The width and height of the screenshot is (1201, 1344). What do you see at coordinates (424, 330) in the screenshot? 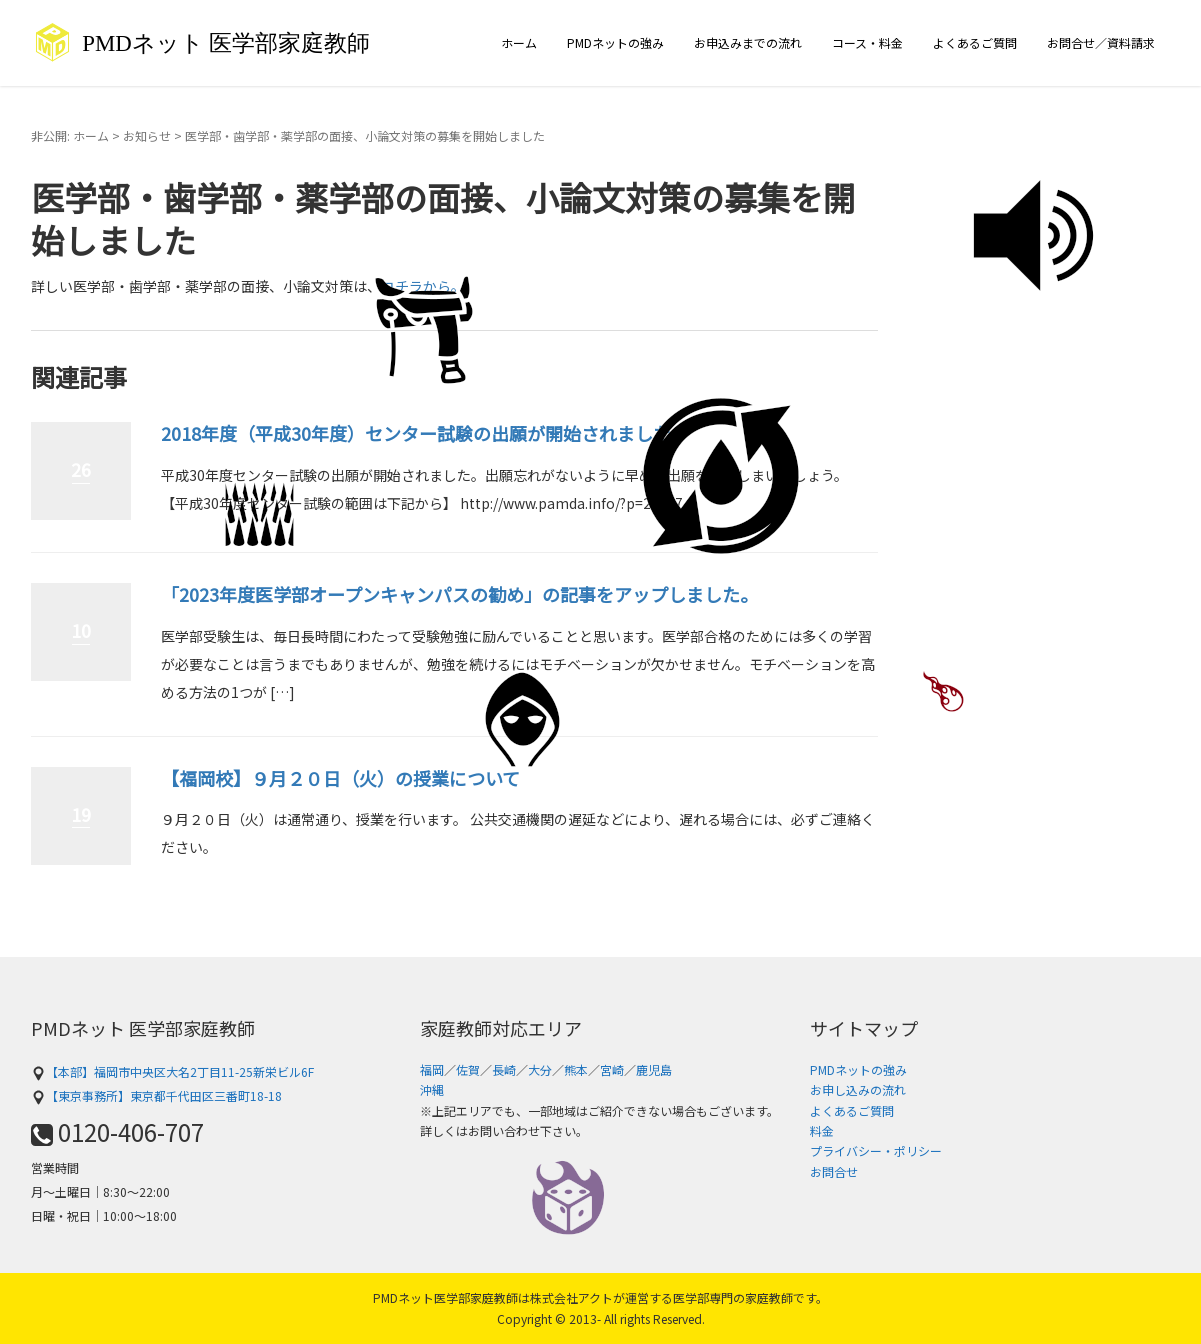
I see `equip saddle to mount` at bounding box center [424, 330].